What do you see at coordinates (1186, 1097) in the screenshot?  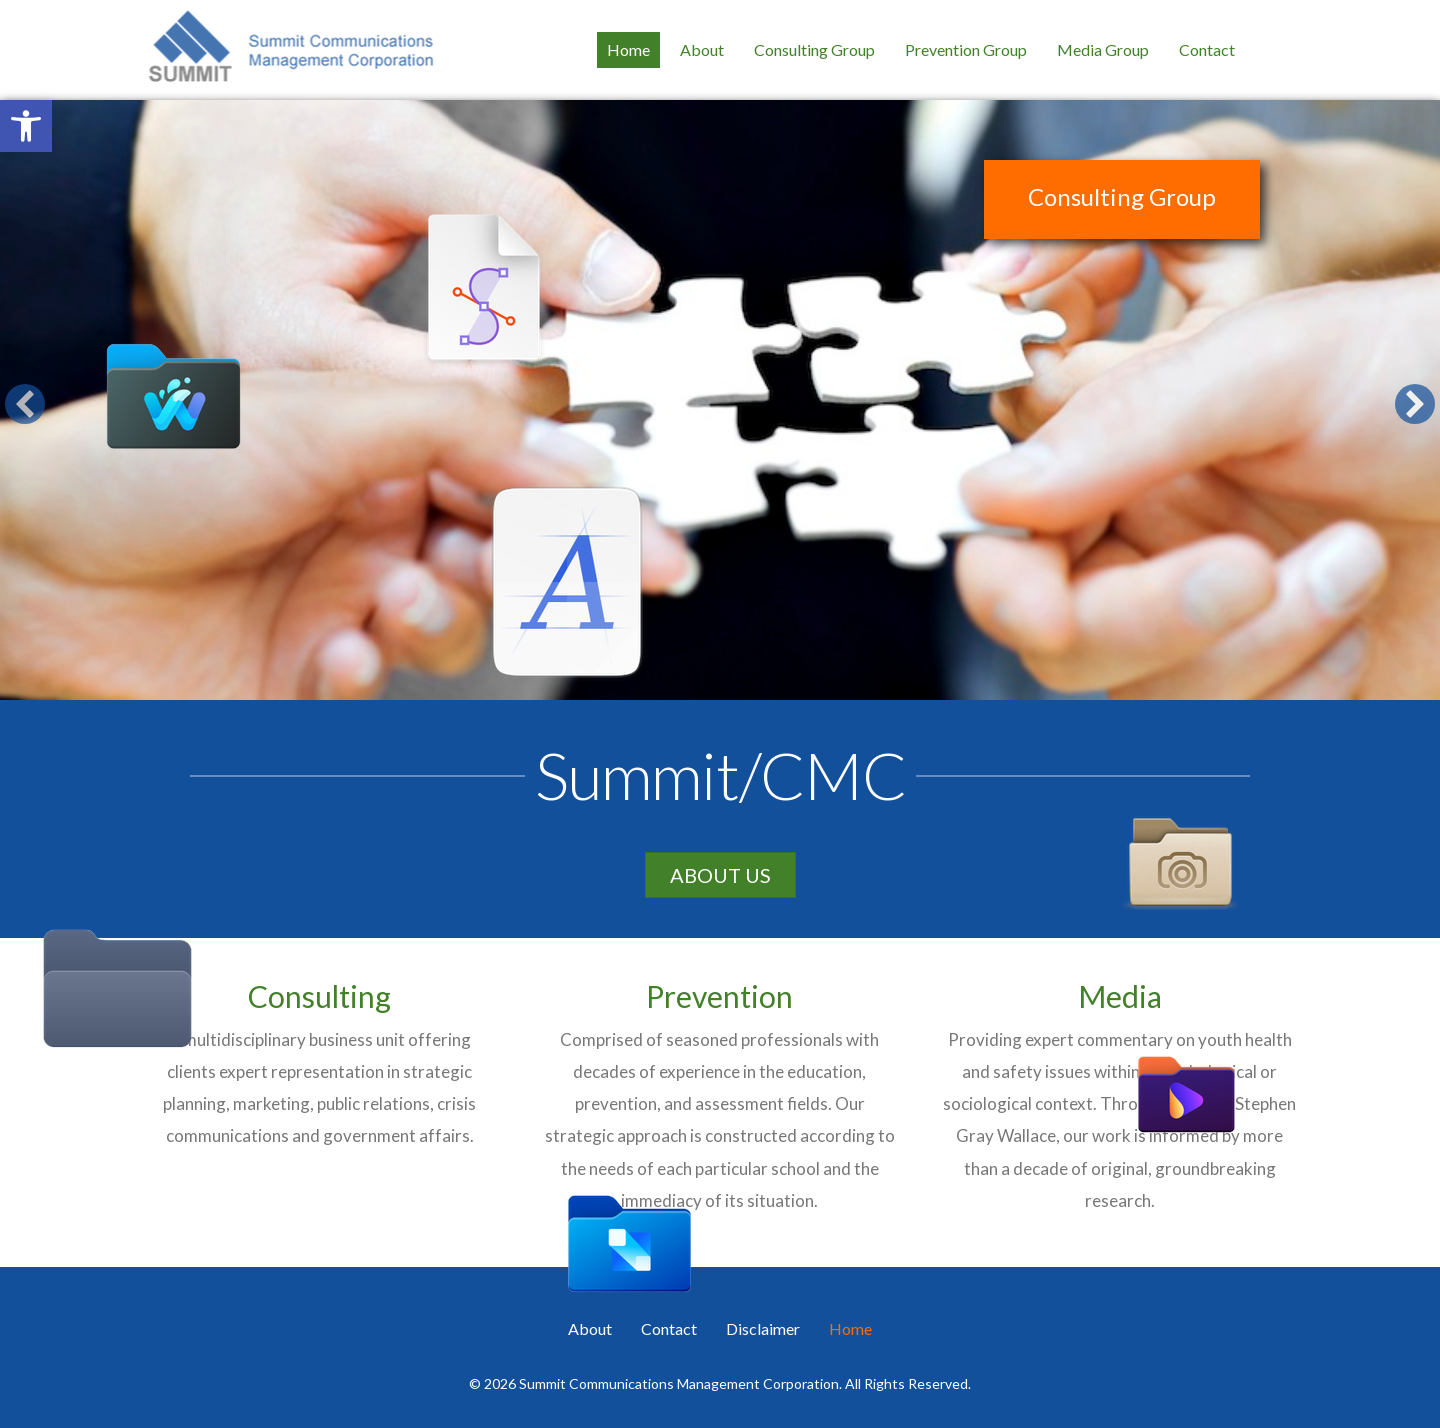 I see `open wondershare uniconverter project folder` at bounding box center [1186, 1097].